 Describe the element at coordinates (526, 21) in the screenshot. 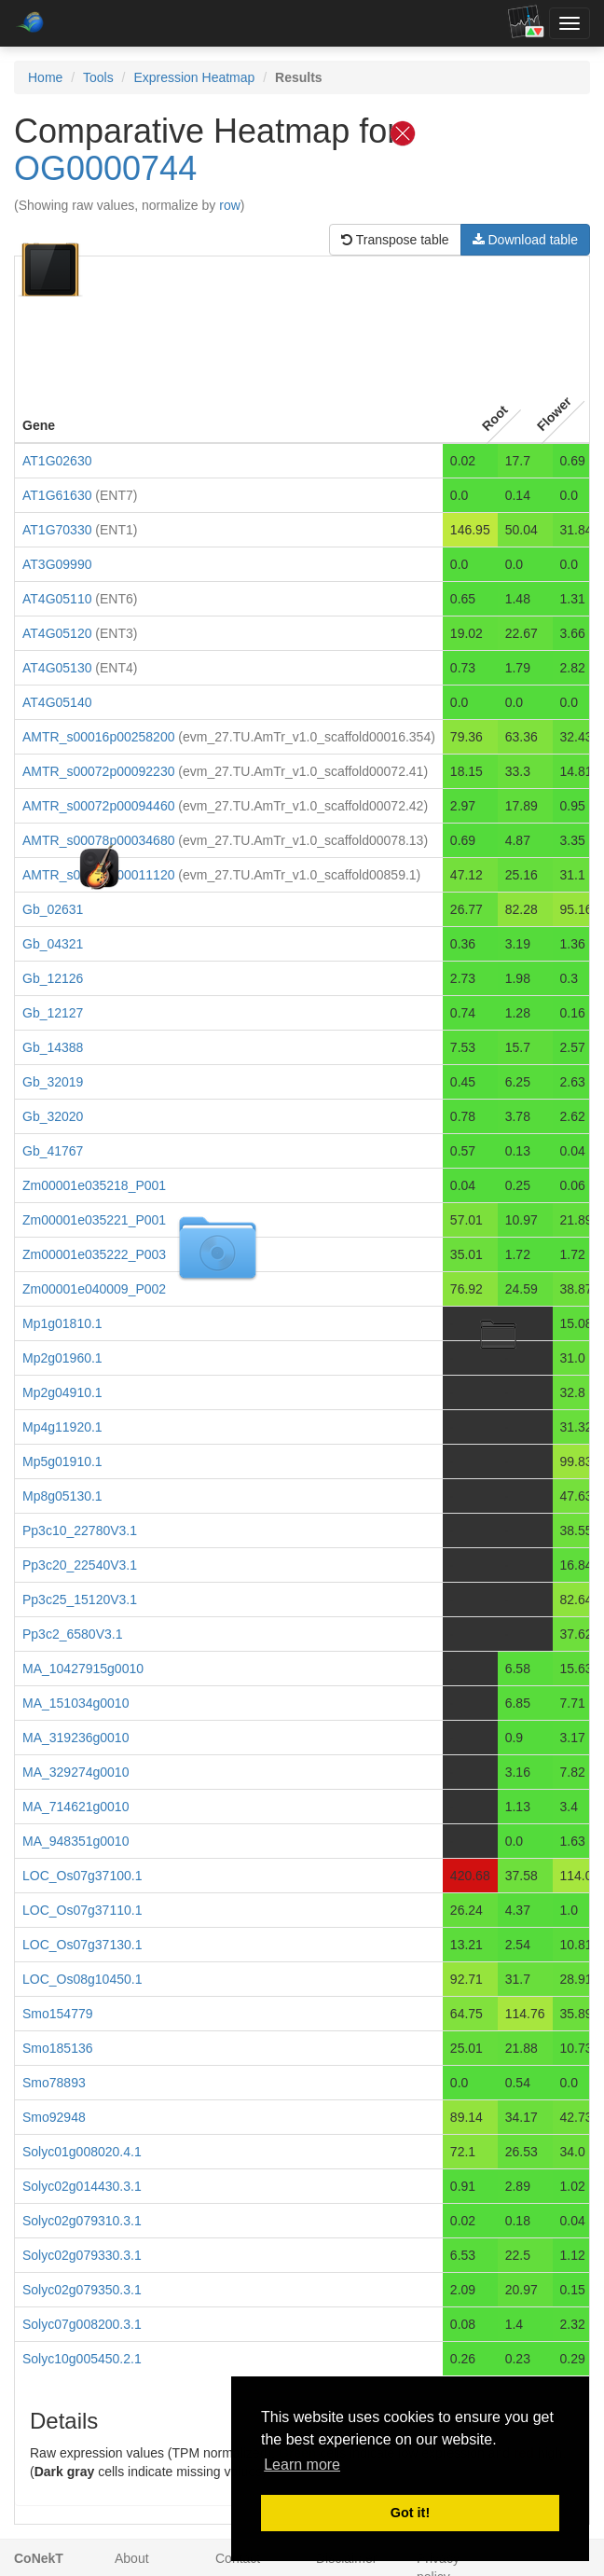

I see `access stocks preferences or settings` at that location.